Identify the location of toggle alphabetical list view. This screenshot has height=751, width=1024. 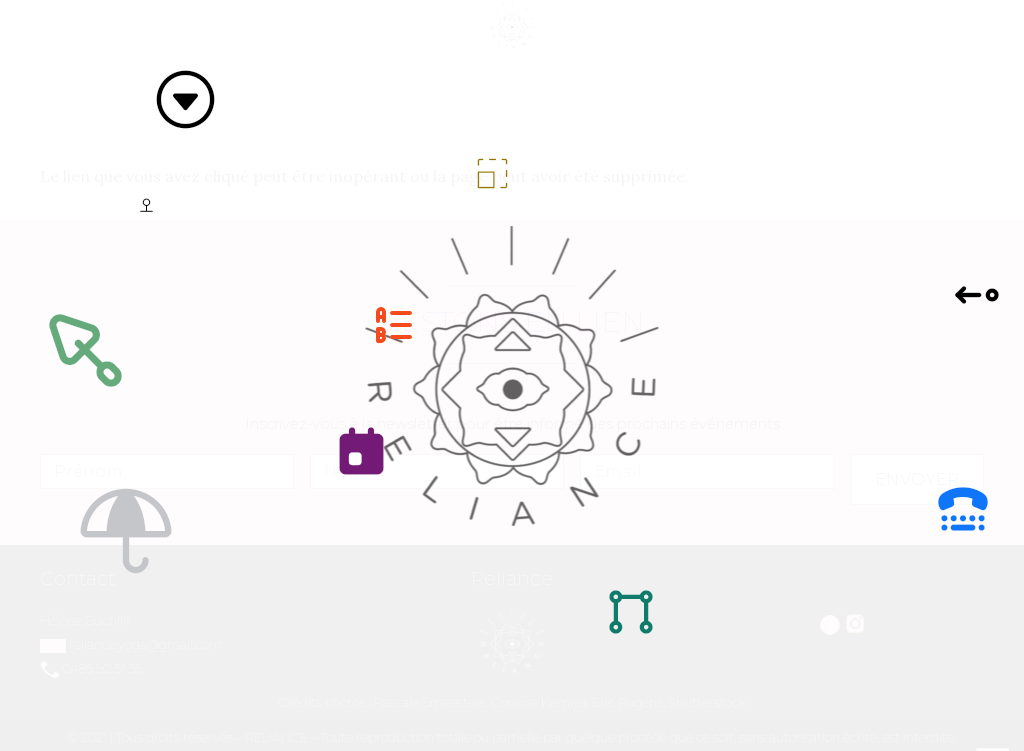
(394, 325).